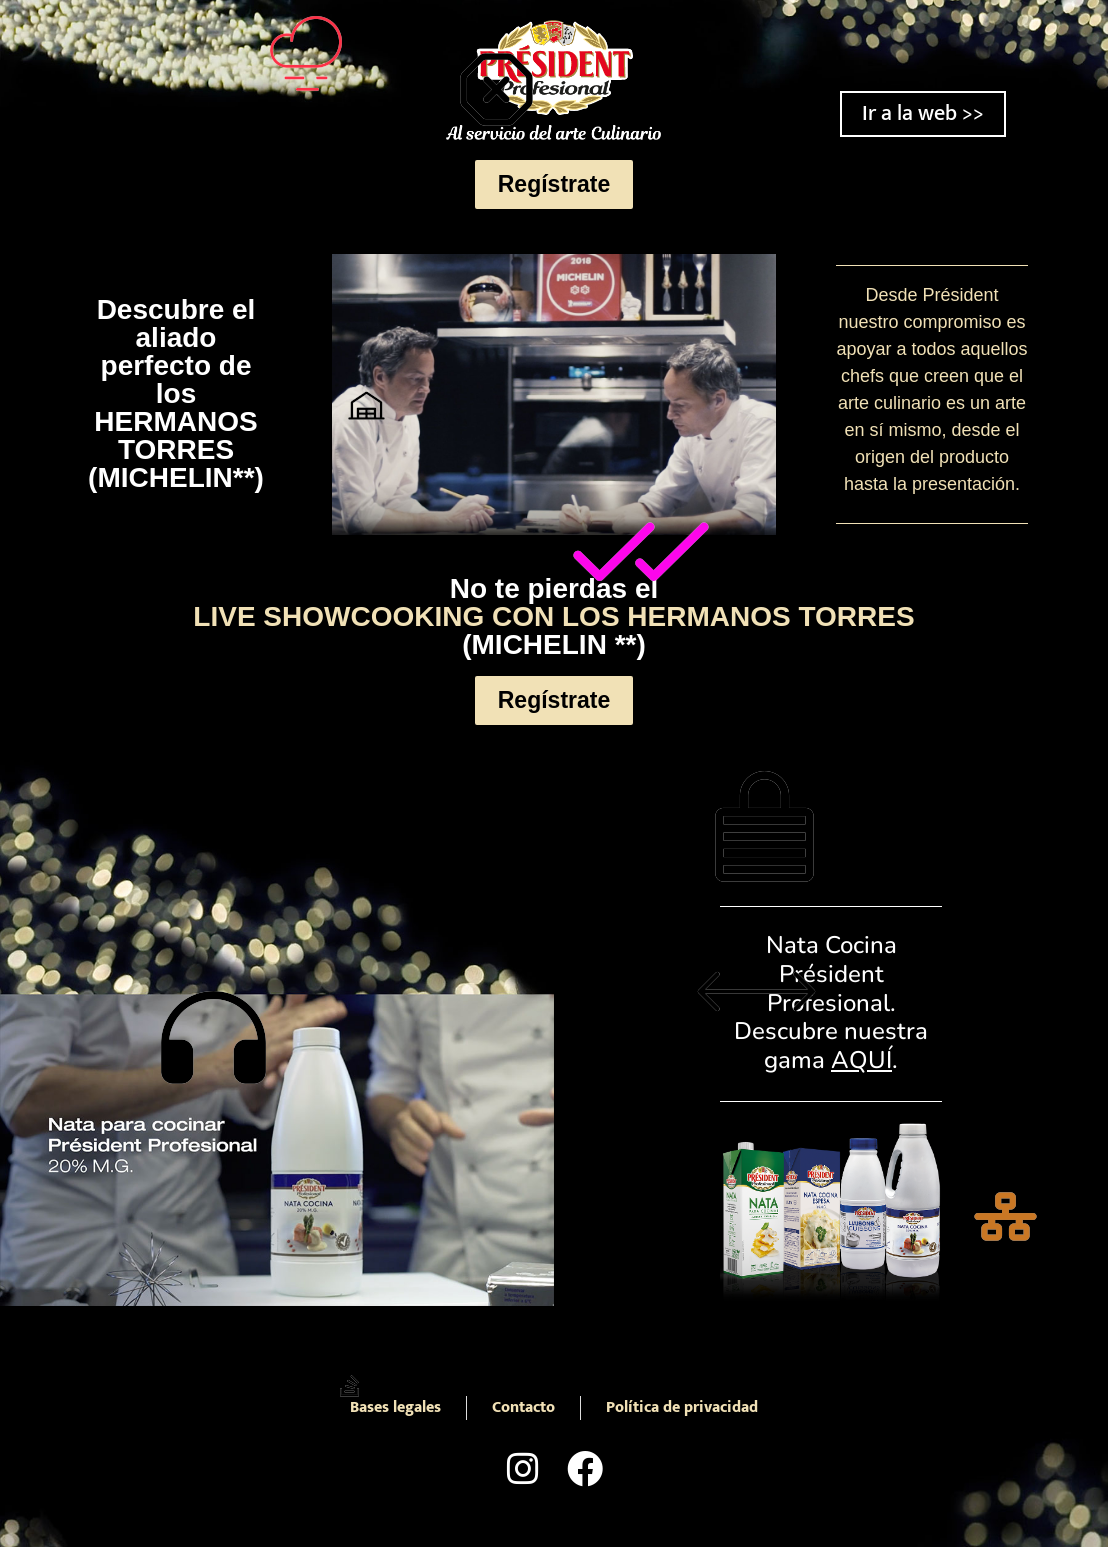 The width and height of the screenshot is (1108, 1547). Describe the element at coordinates (213, 1043) in the screenshot. I see `access audio or music player` at that location.